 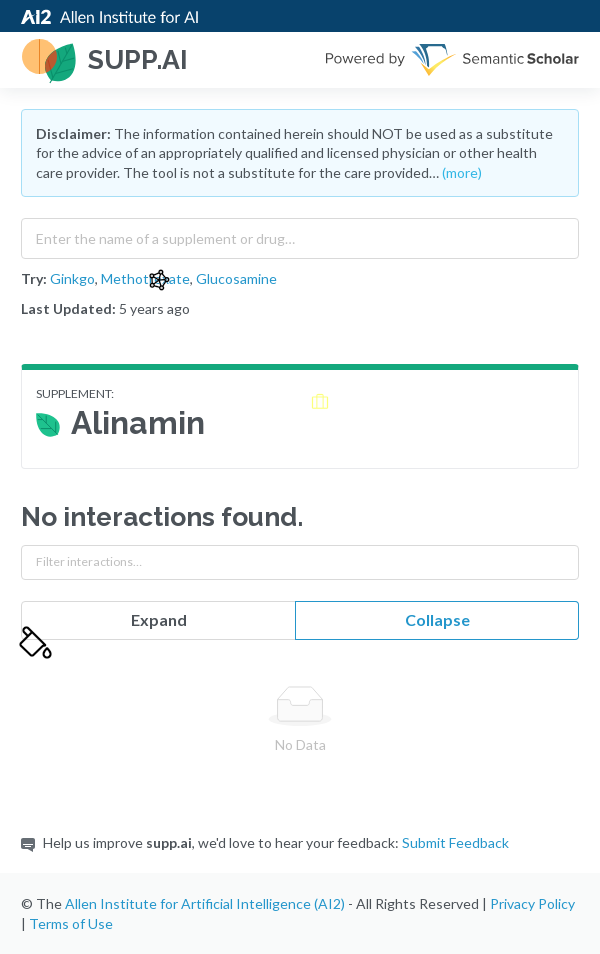 I want to click on access travel or trip planning features, so click(x=320, y=402).